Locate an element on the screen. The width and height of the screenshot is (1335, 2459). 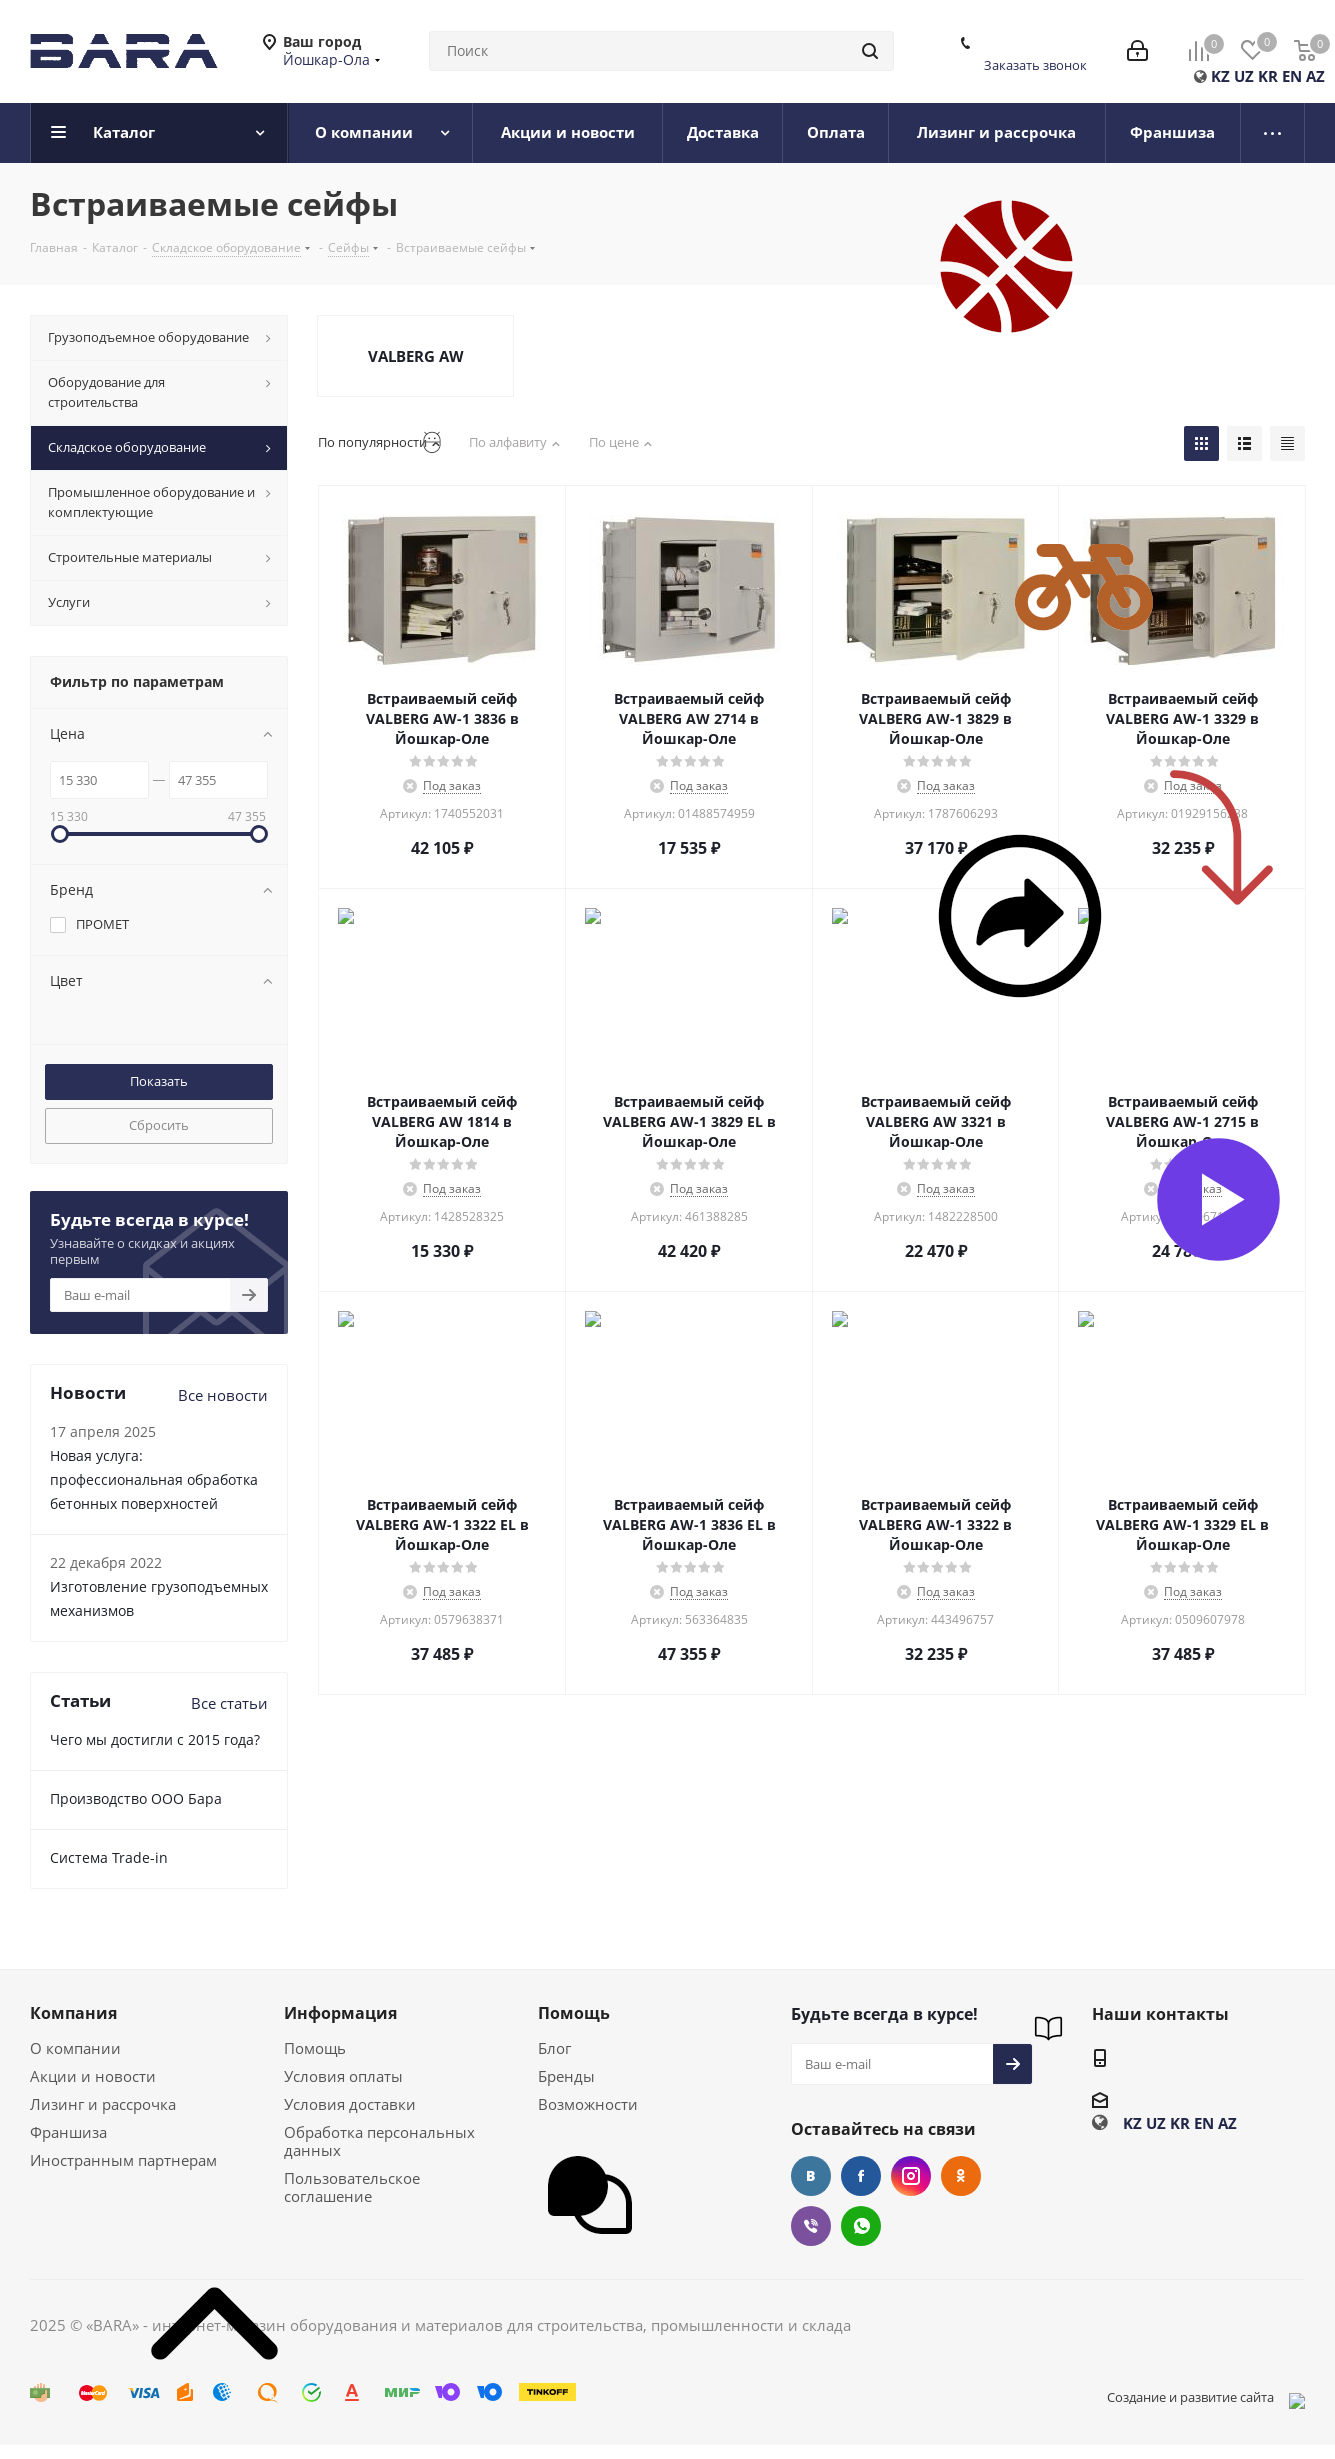
share or forward content is located at coordinates (1020, 916).